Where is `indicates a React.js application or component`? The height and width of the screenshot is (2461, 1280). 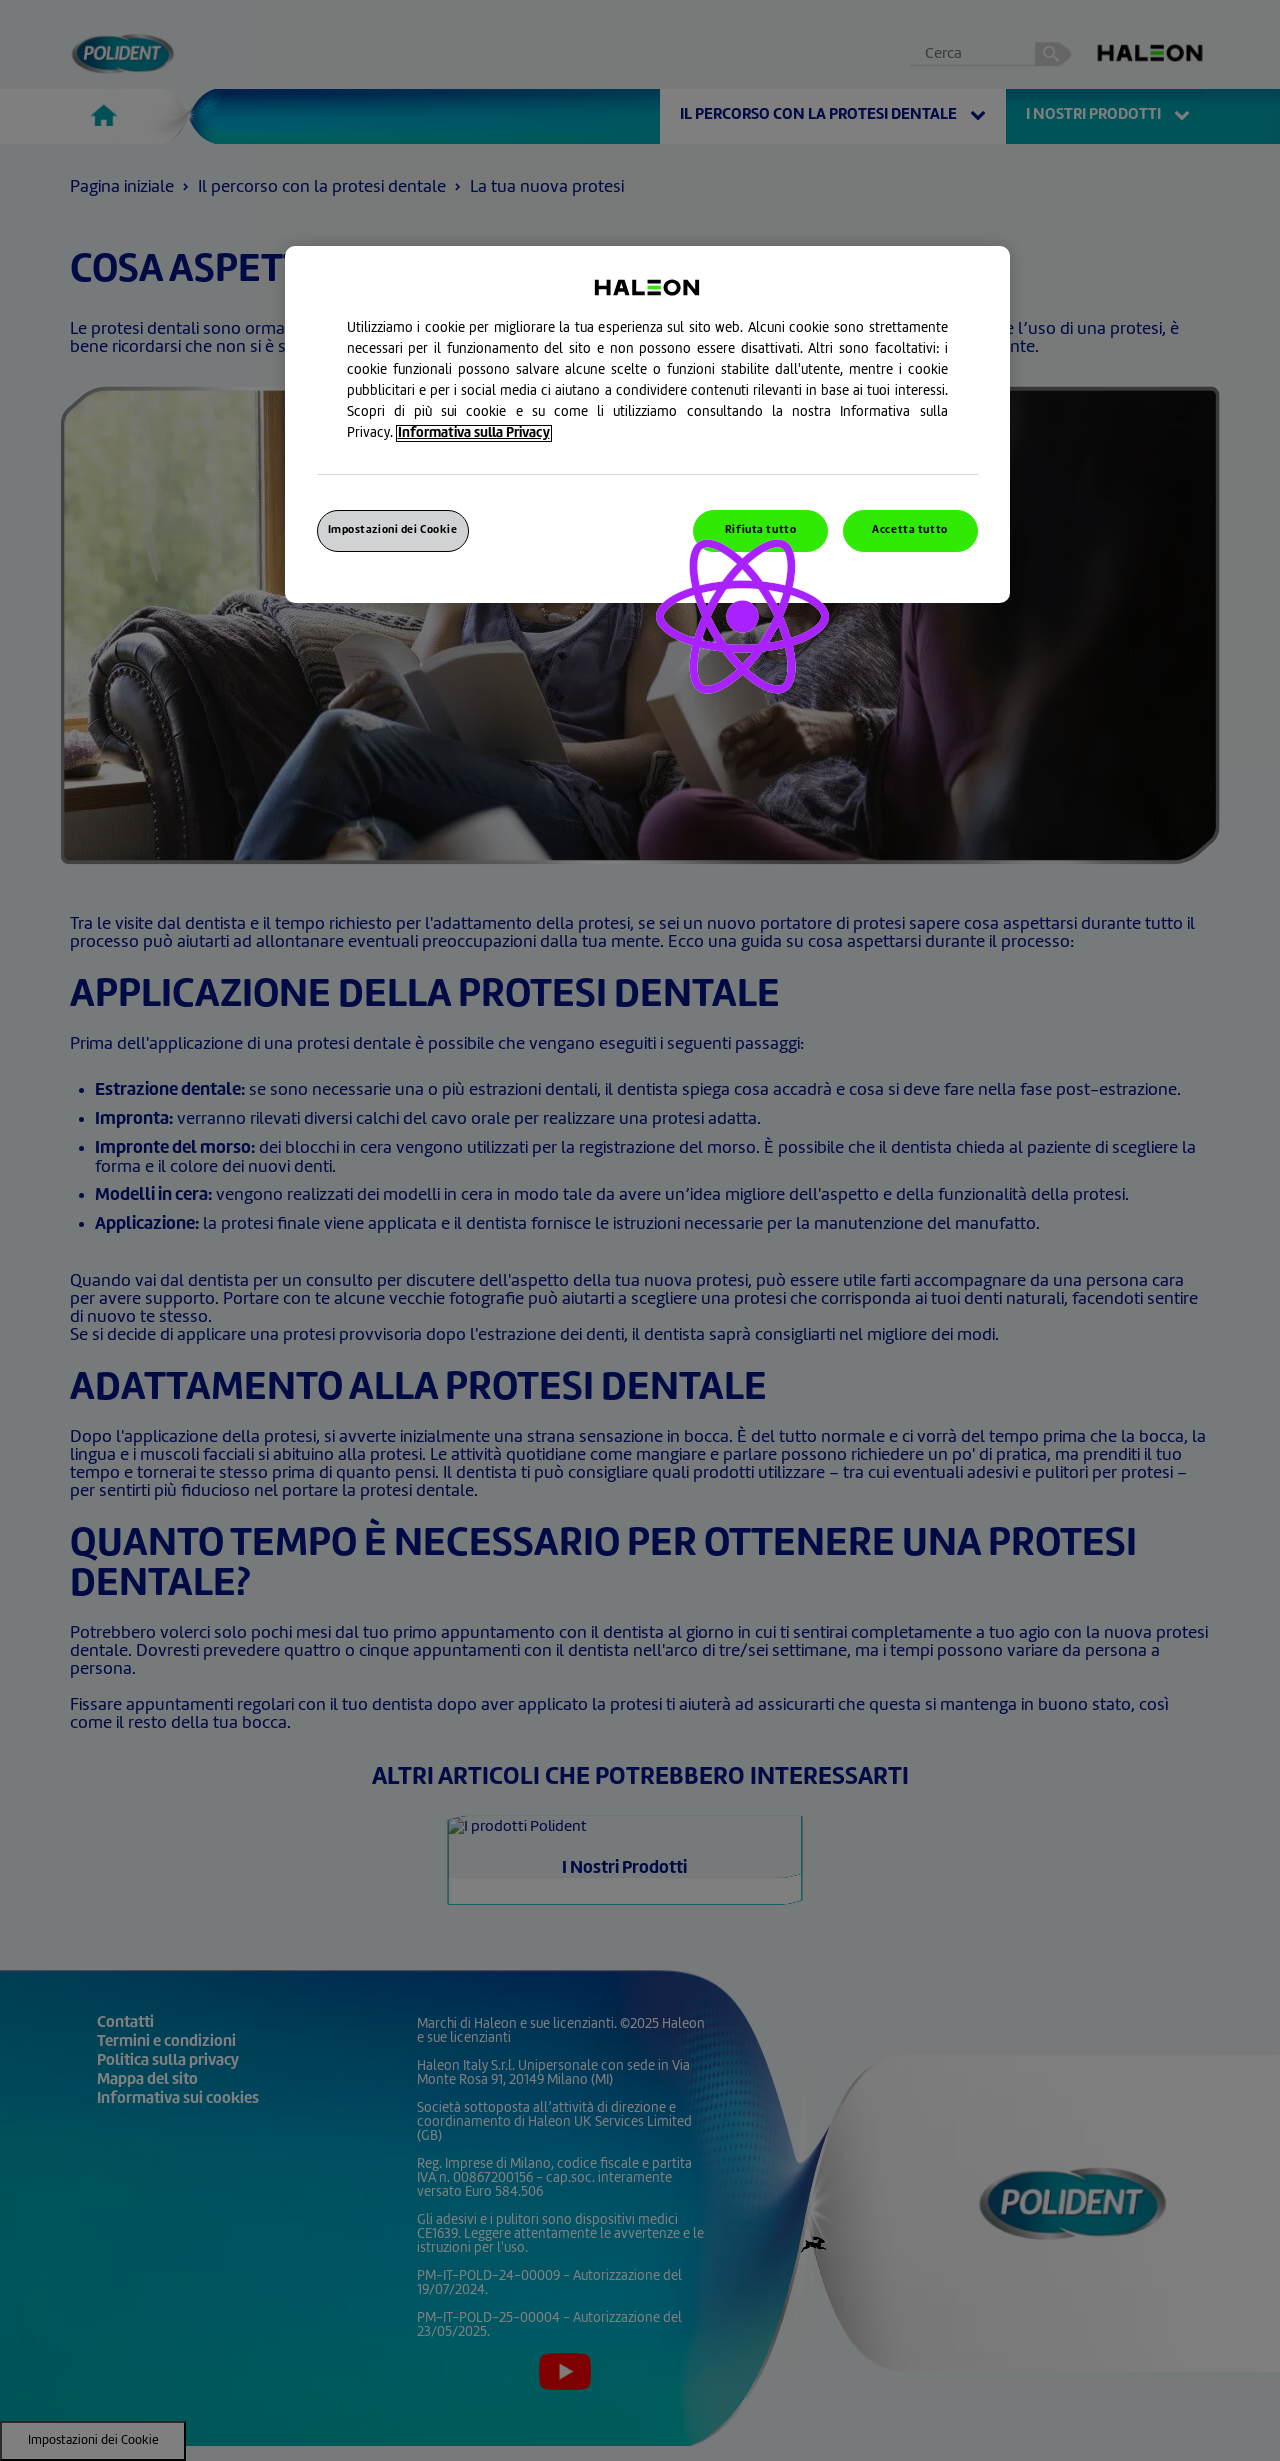
indicates a React.js application or component is located at coordinates (742, 616).